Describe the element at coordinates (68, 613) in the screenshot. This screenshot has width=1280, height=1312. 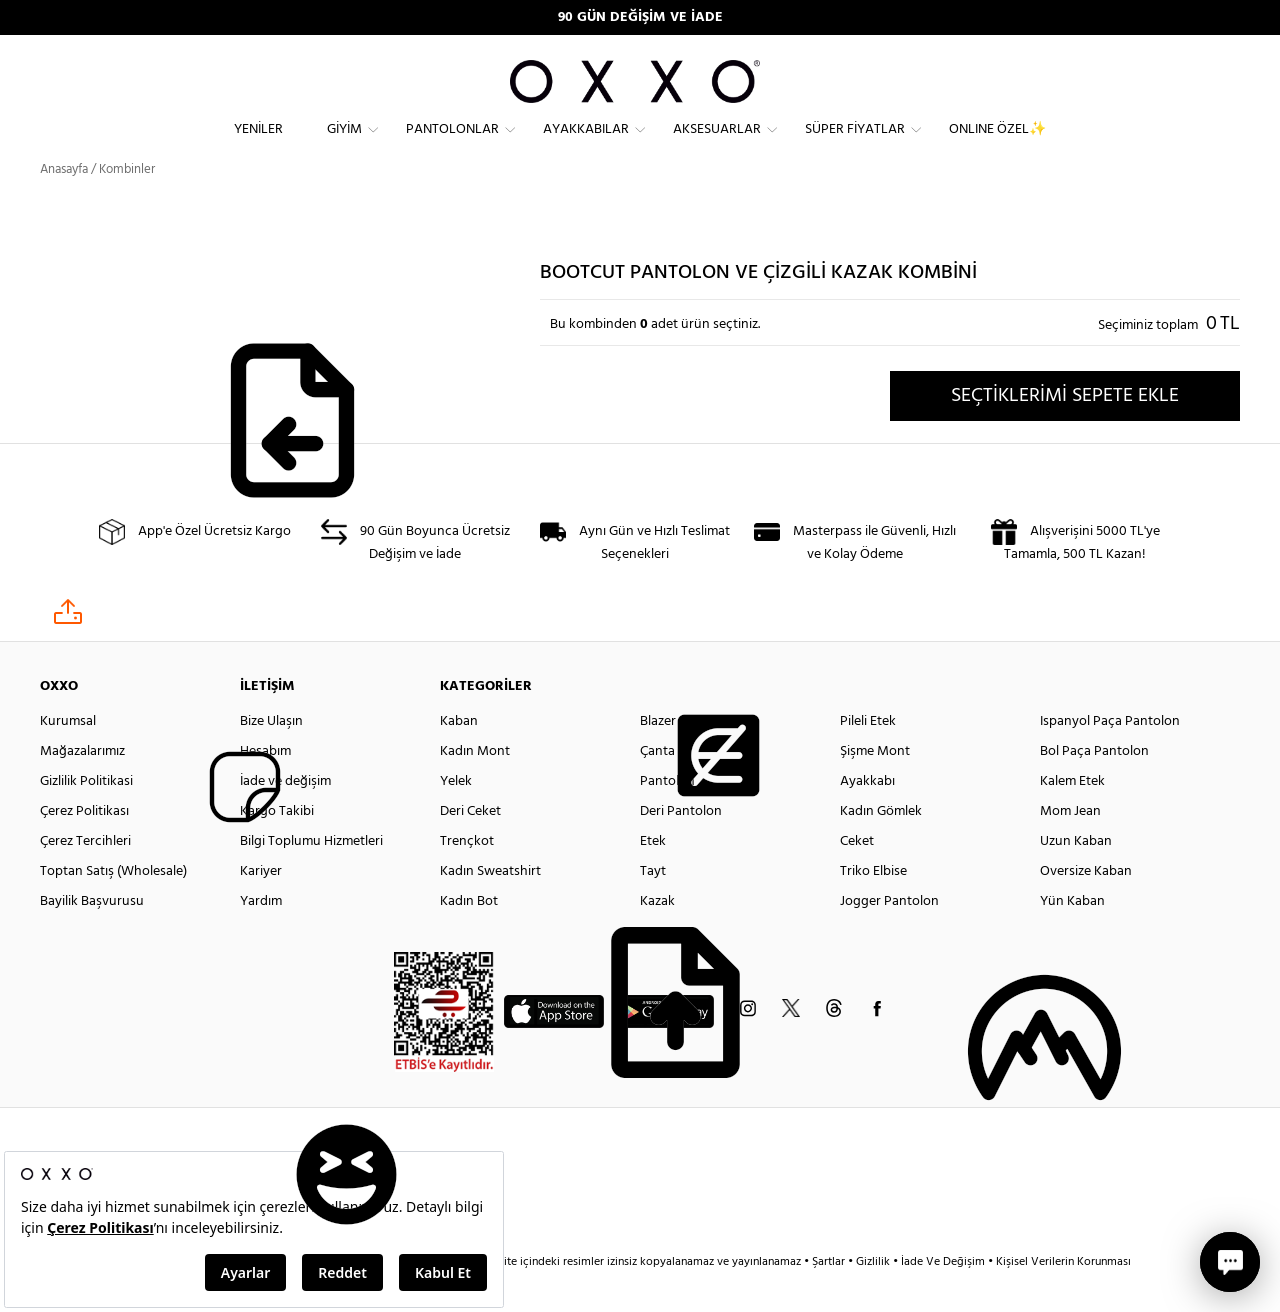
I see `upload a file or document` at that location.